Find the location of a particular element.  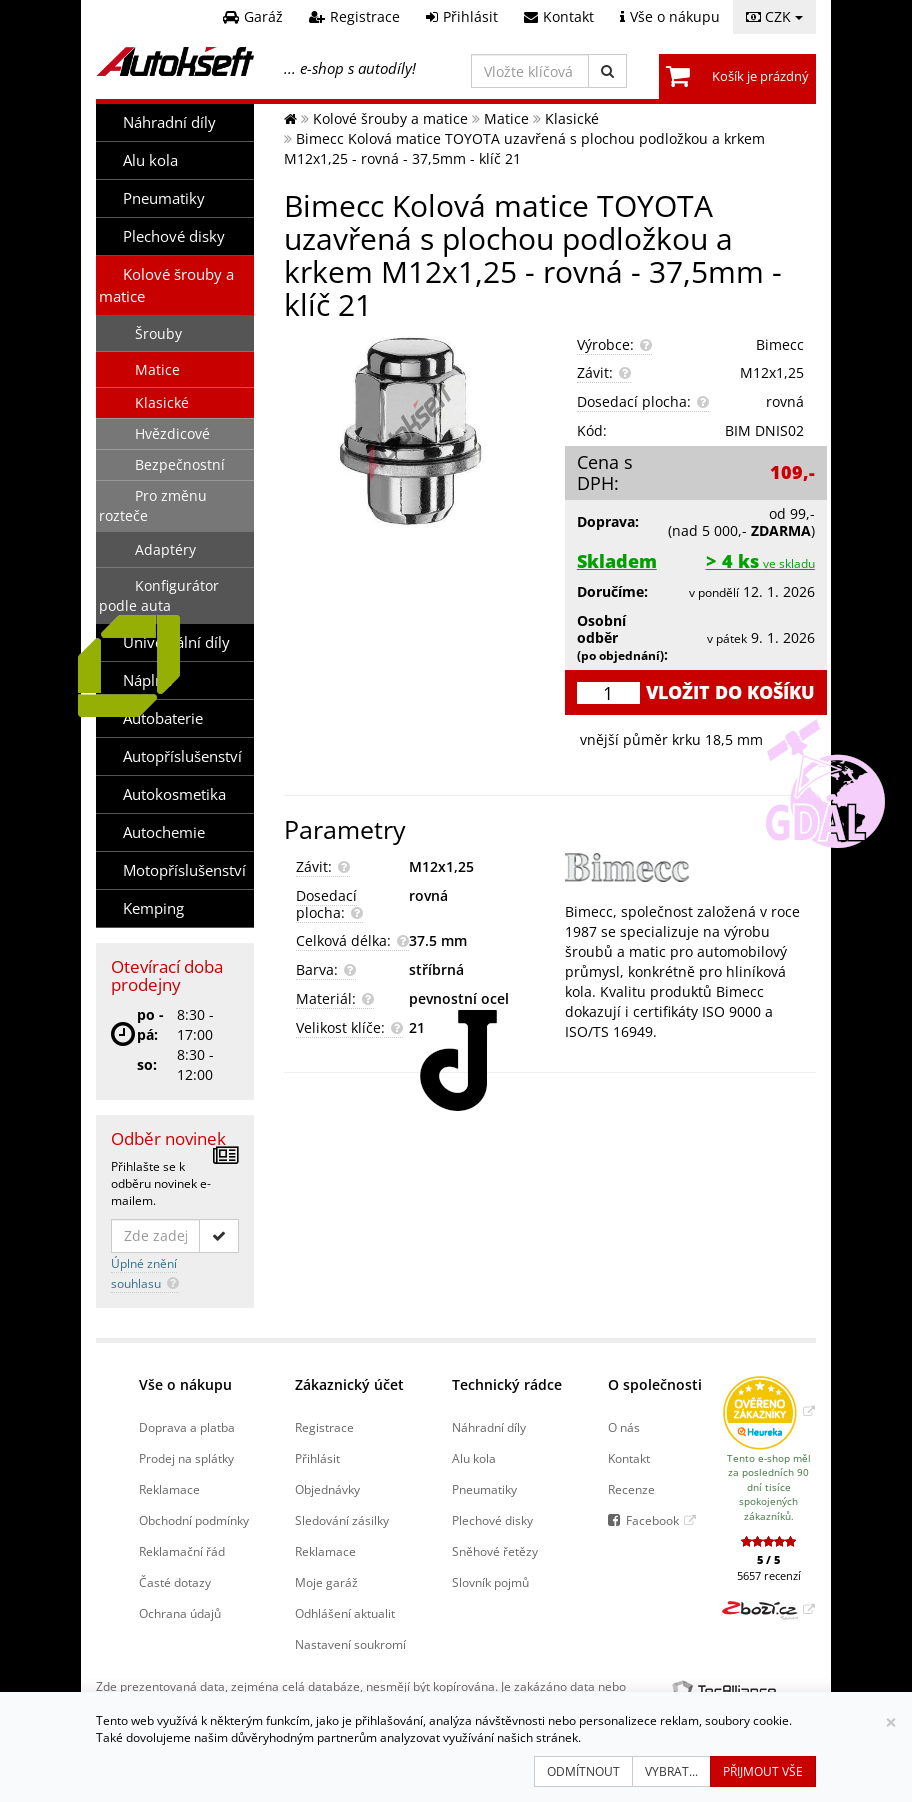

GDAL geospatial library logo is located at coordinates (825, 783).